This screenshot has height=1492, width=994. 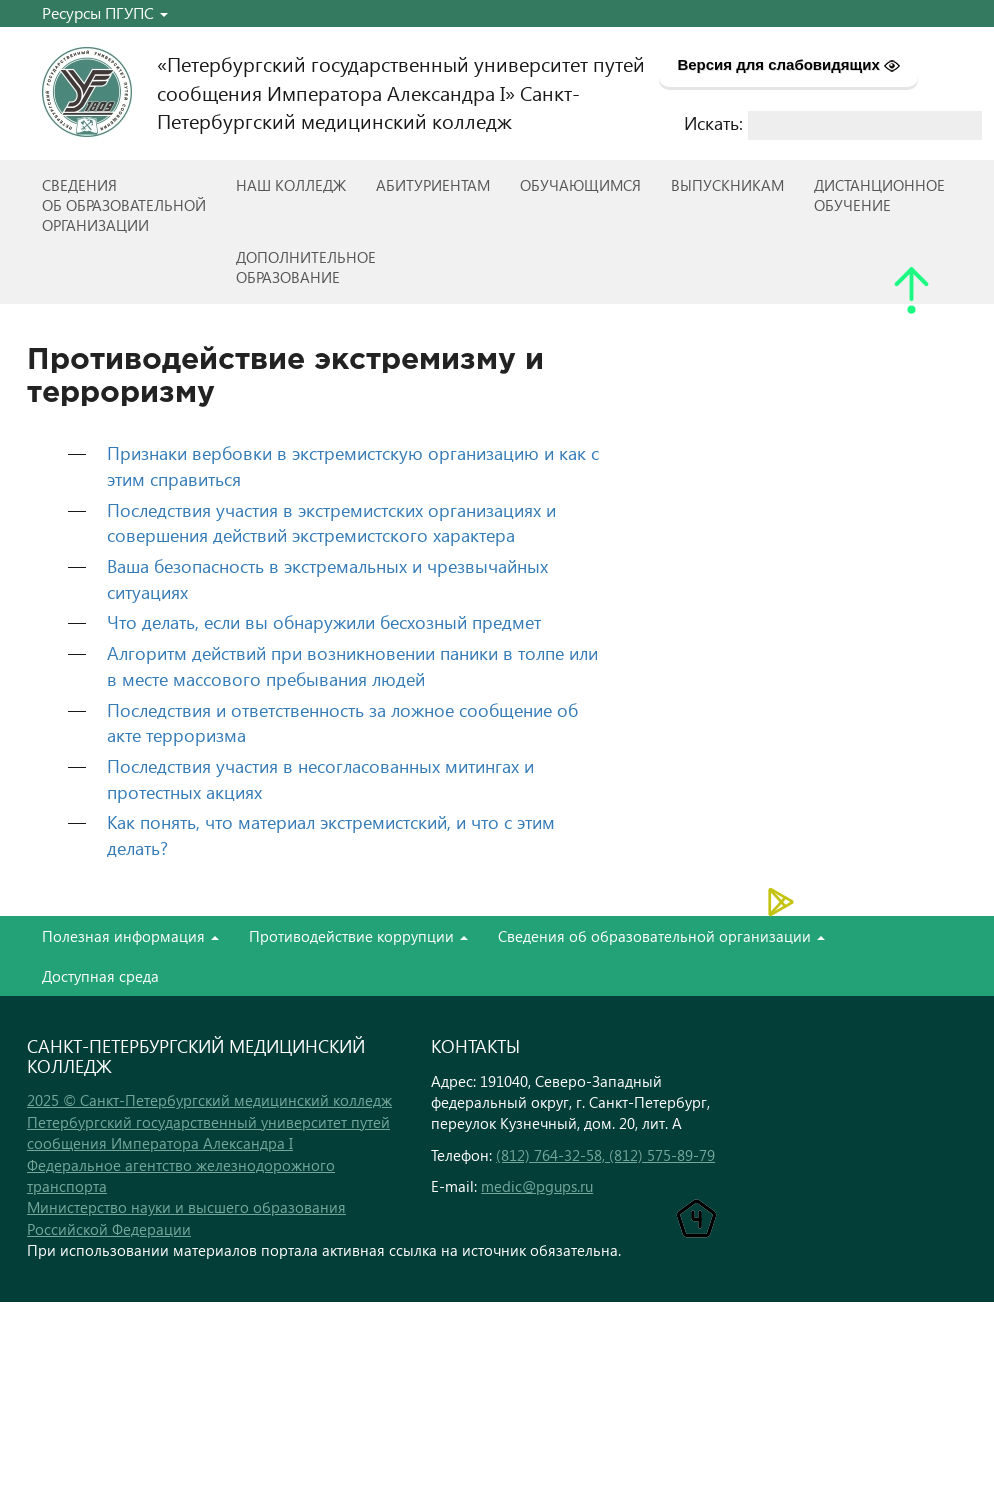 What do you see at coordinates (696, 1219) in the screenshot?
I see `indicates step 4 in a multi-step process` at bounding box center [696, 1219].